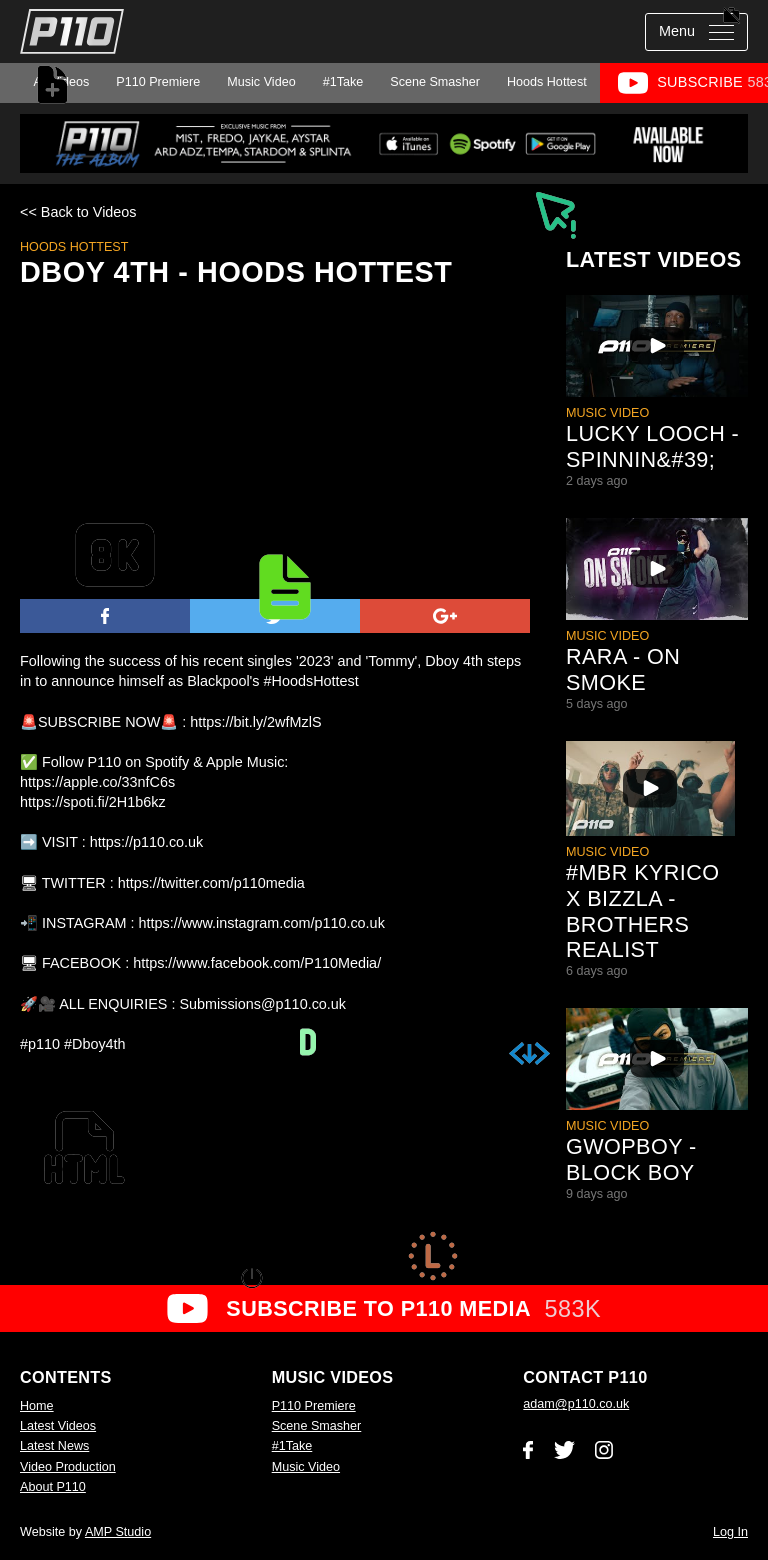 This screenshot has width=768, height=1560. Describe the element at coordinates (252, 1278) in the screenshot. I see `turn off or shut down the device` at that location.